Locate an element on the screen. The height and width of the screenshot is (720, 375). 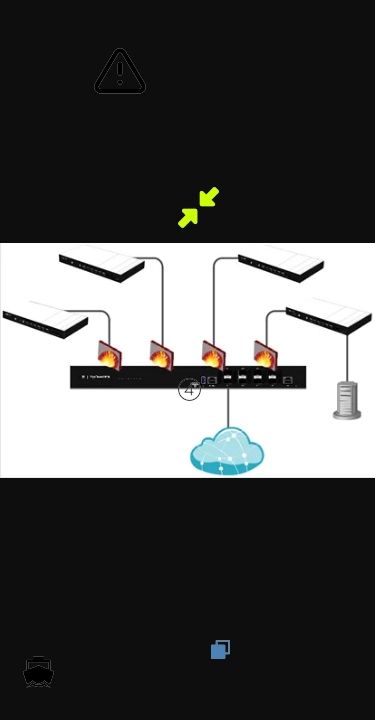
access boat or ferry transportation options is located at coordinates (38, 672).